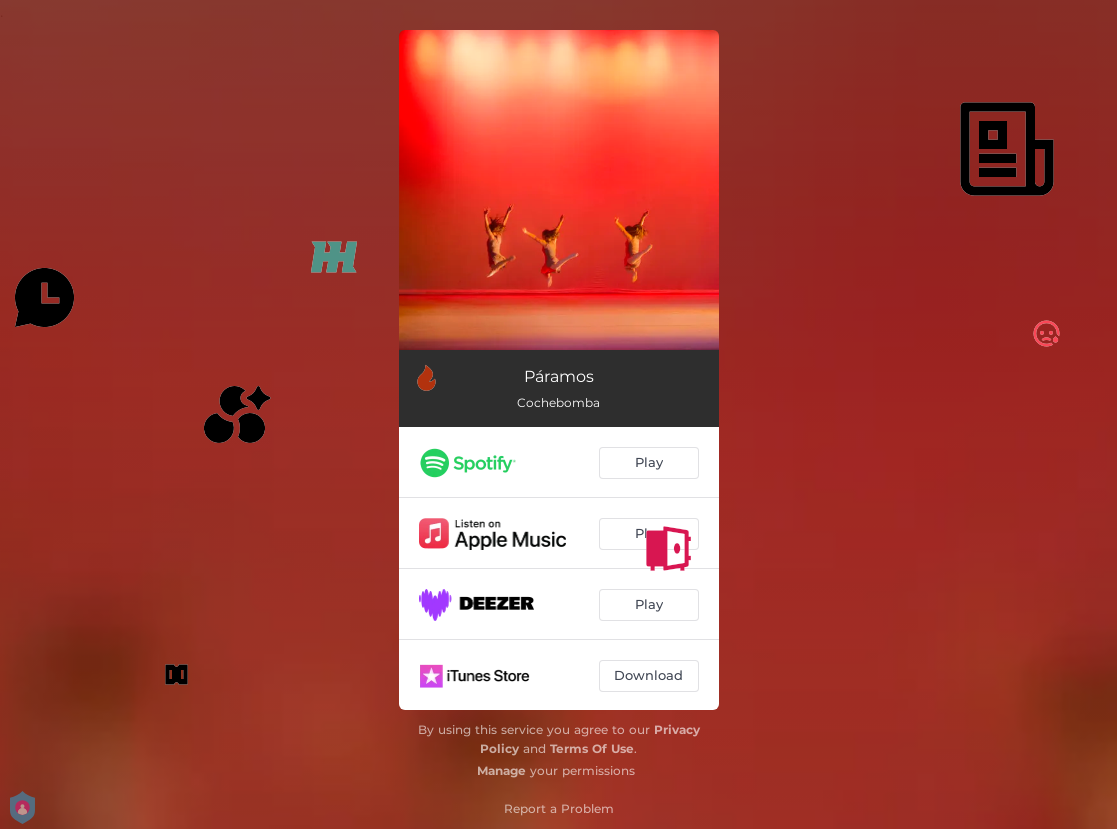  I want to click on apply AI-powered color filters to an image, so click(236, 419).